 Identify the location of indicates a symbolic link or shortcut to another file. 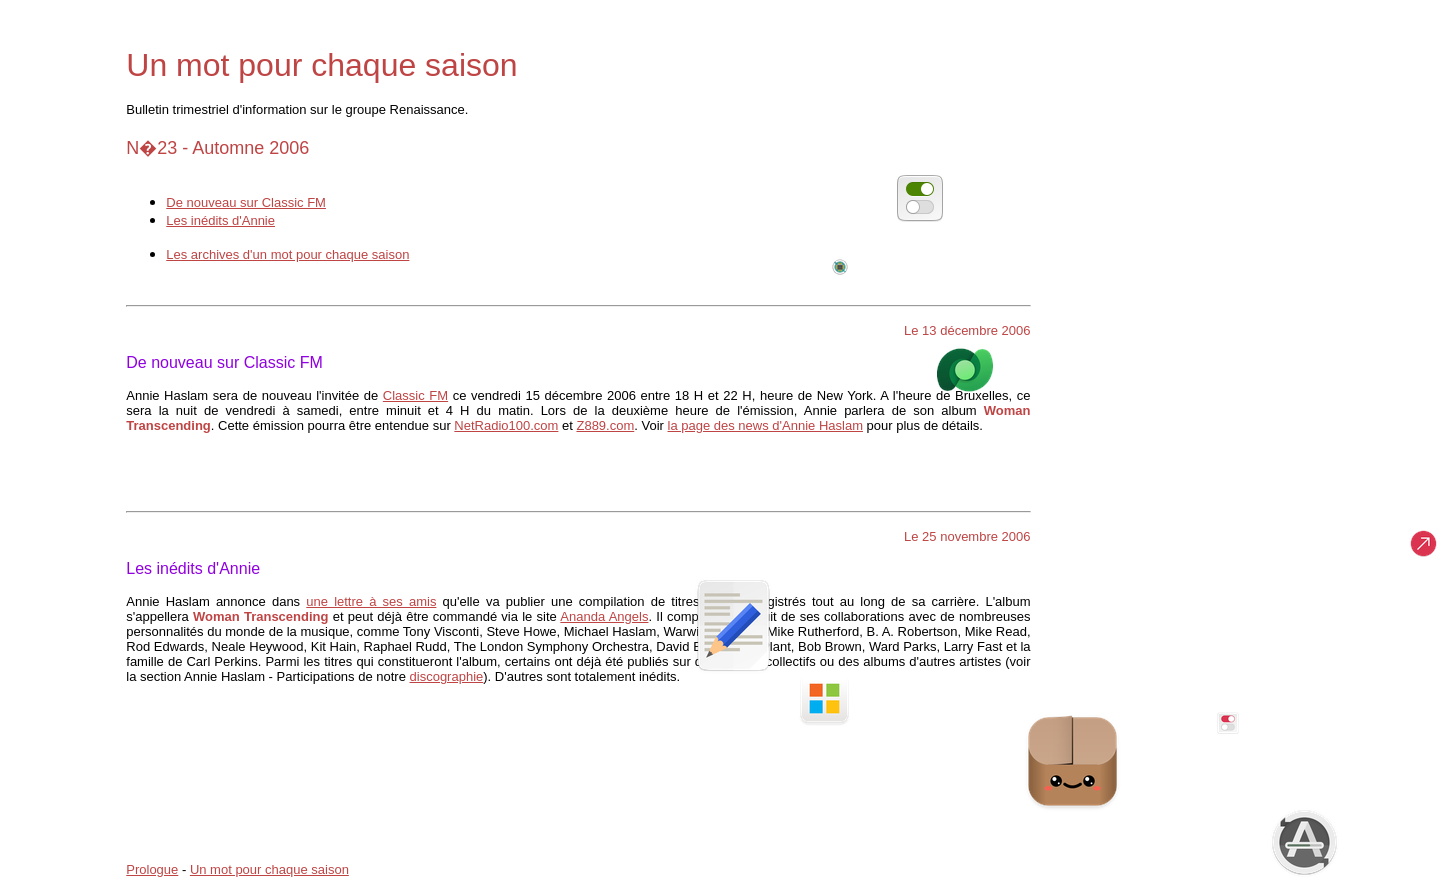
(1423, 543).